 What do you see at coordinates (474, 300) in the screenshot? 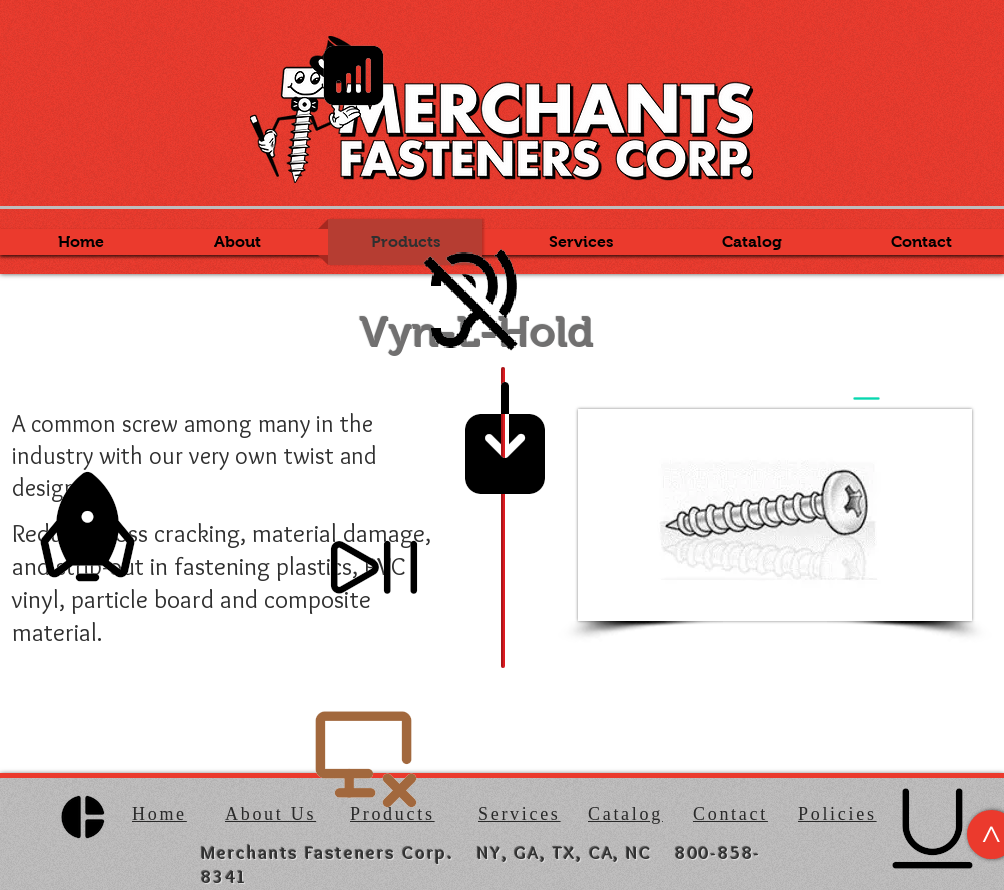
I see `indicates hearing accessibility features are disabled` at bounding box center [474, 300].